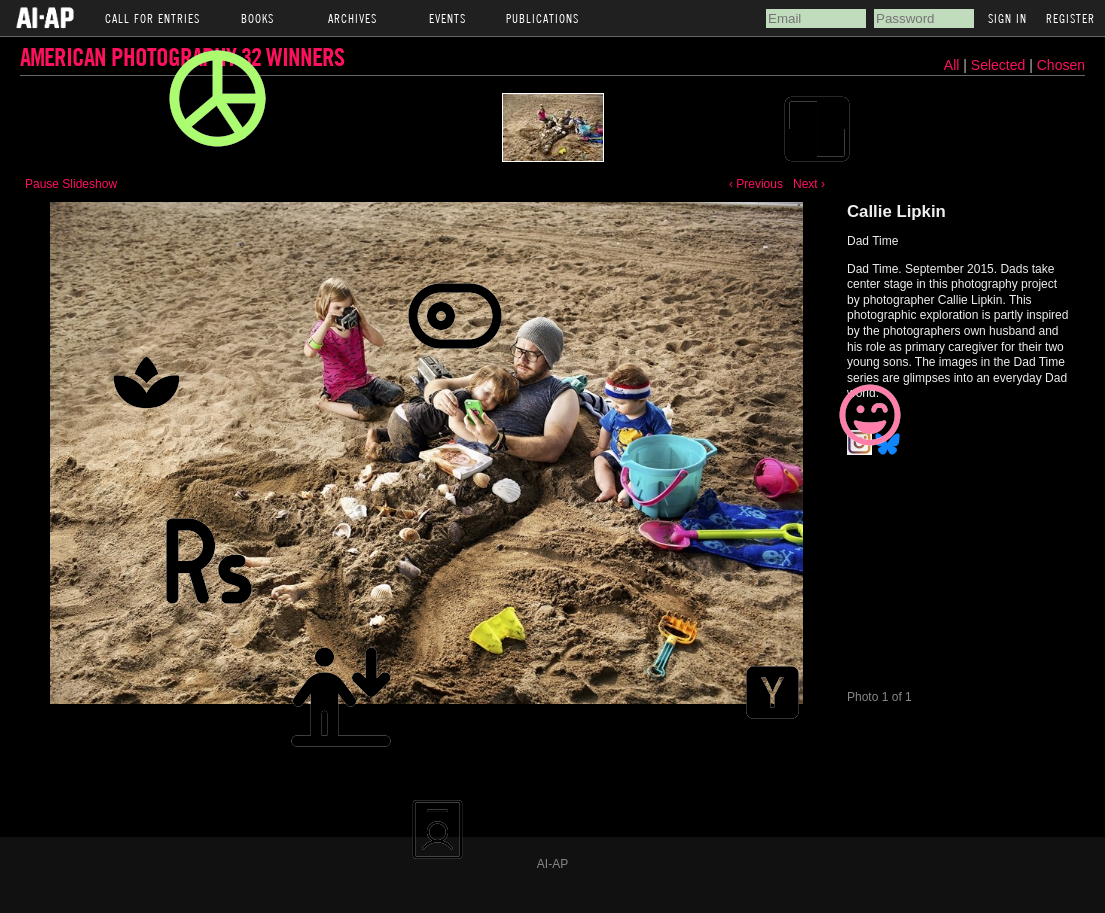  I want to click on view pie chart analytics, so click(217, 98).